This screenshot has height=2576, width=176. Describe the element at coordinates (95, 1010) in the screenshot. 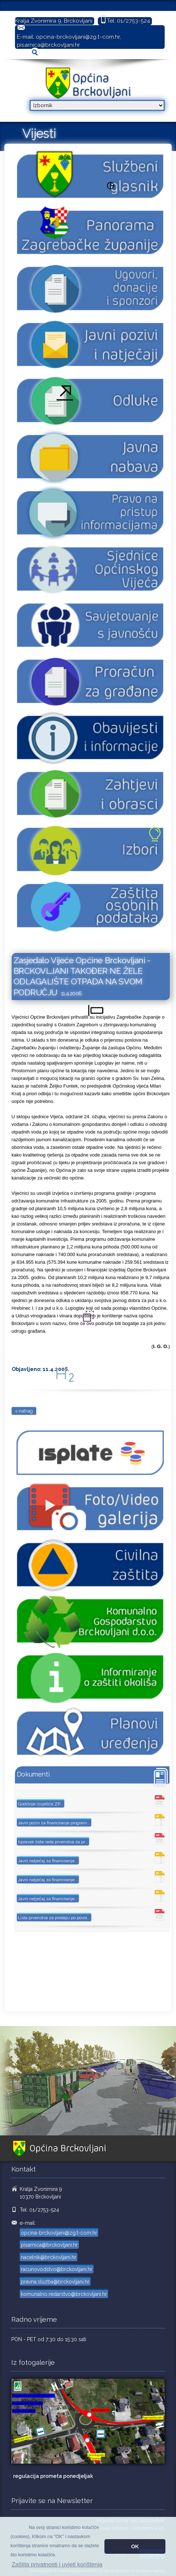

I see `align content to the left` at that location.